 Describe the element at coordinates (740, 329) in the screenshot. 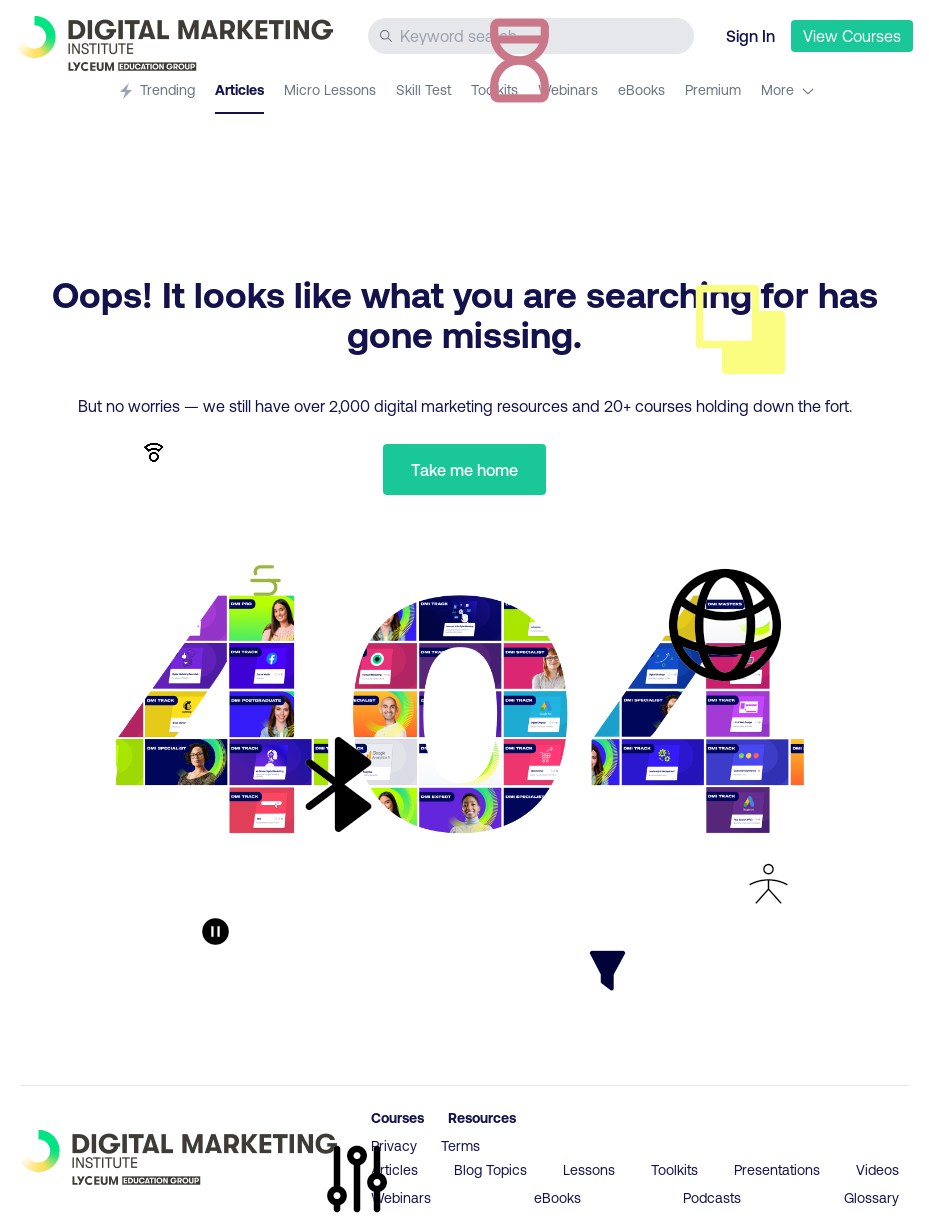

I see `subtract or remove a layer from selection` at that location.